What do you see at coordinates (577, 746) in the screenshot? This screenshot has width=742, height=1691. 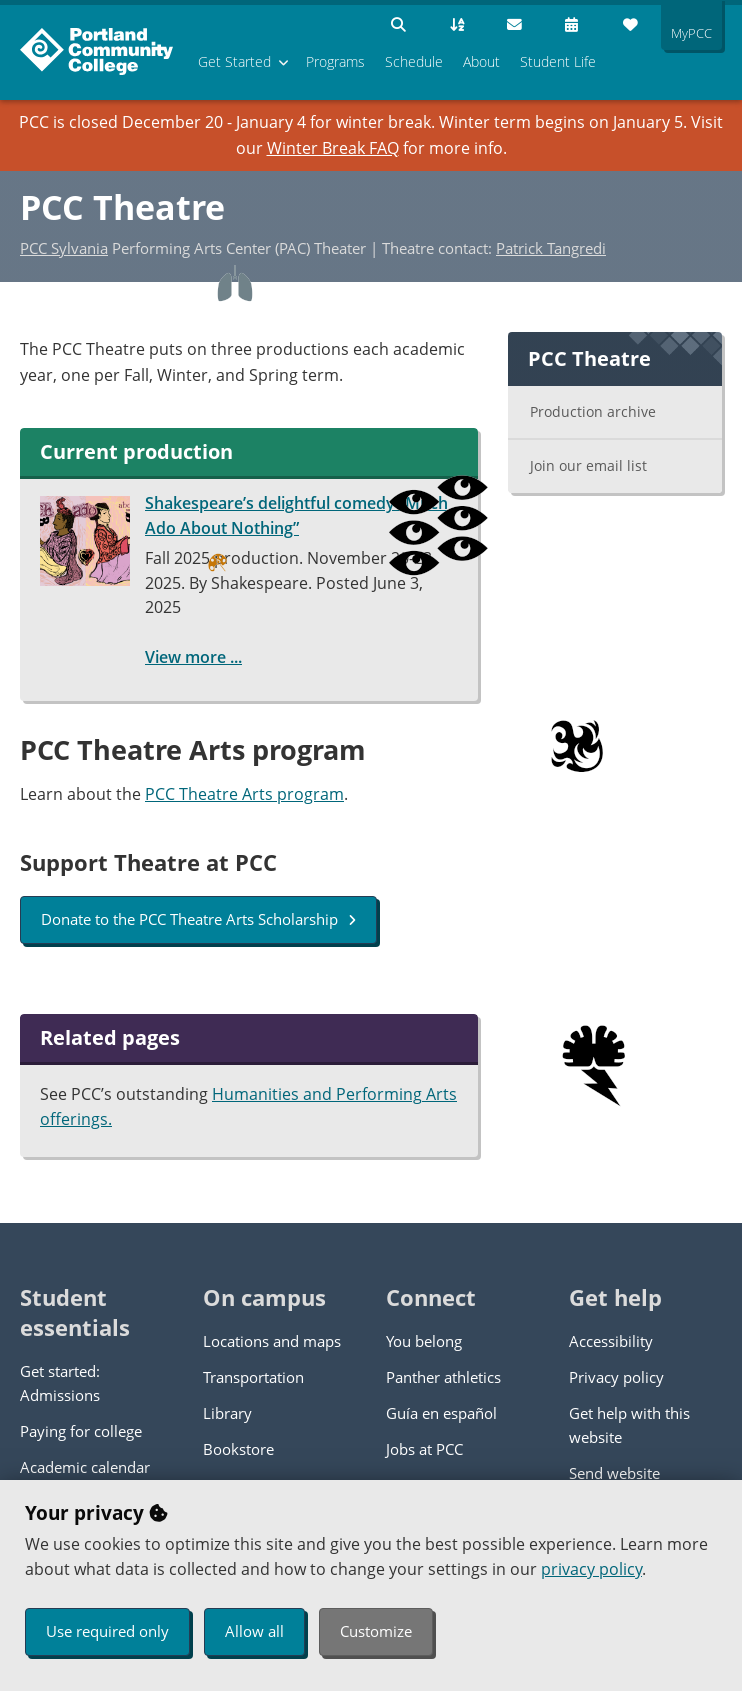 I see `fire elemental or nature-fire hybrid ability` at bounding box center [577, 746].